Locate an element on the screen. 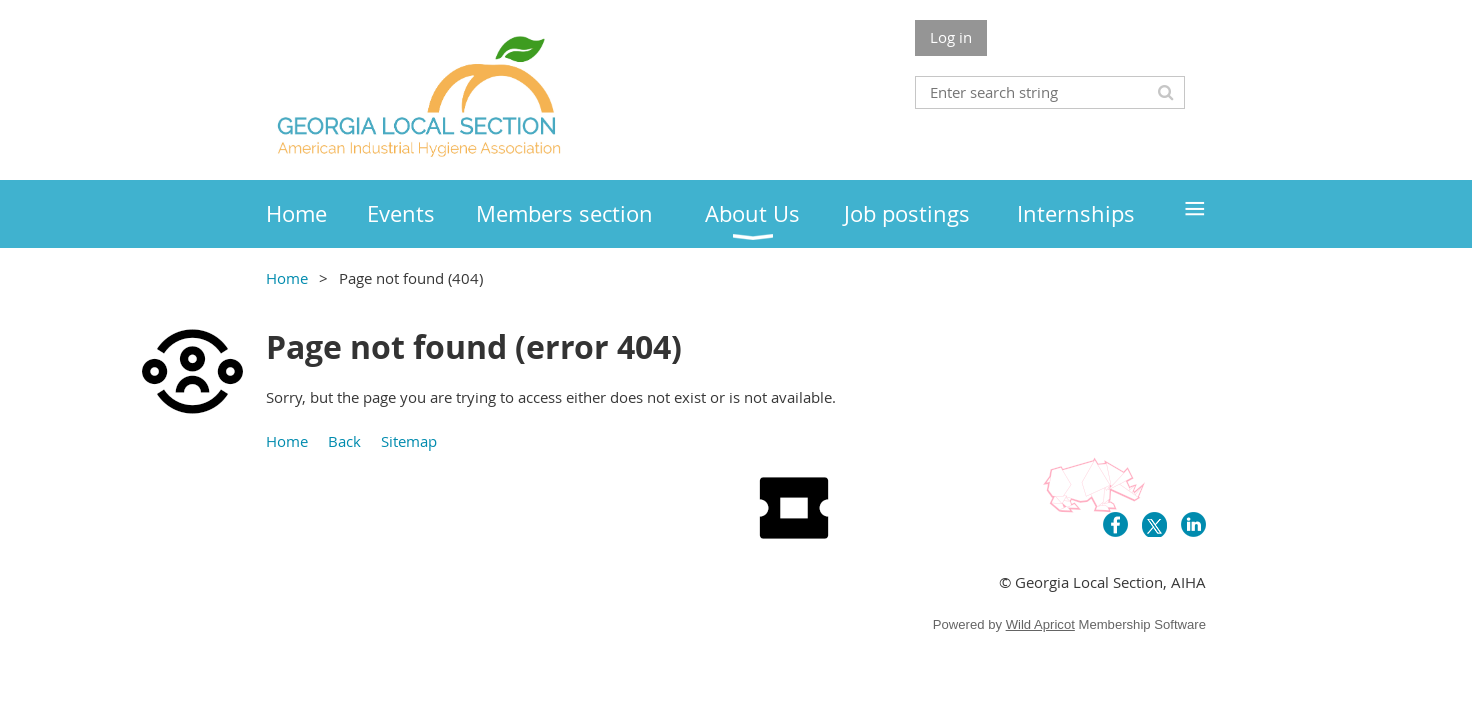  supercrease brand logo is located at coordinates (1094, 485).